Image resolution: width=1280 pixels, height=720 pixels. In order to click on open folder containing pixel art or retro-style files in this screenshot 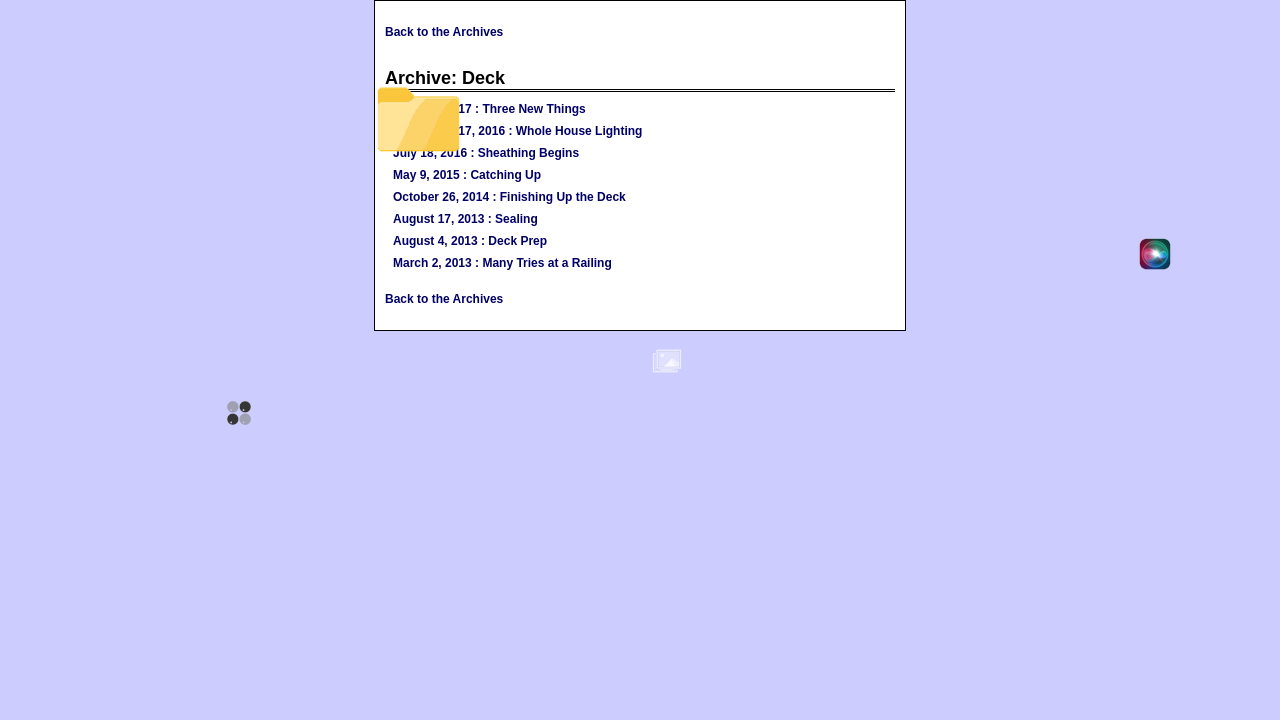, I will do `click(418, 121)`.